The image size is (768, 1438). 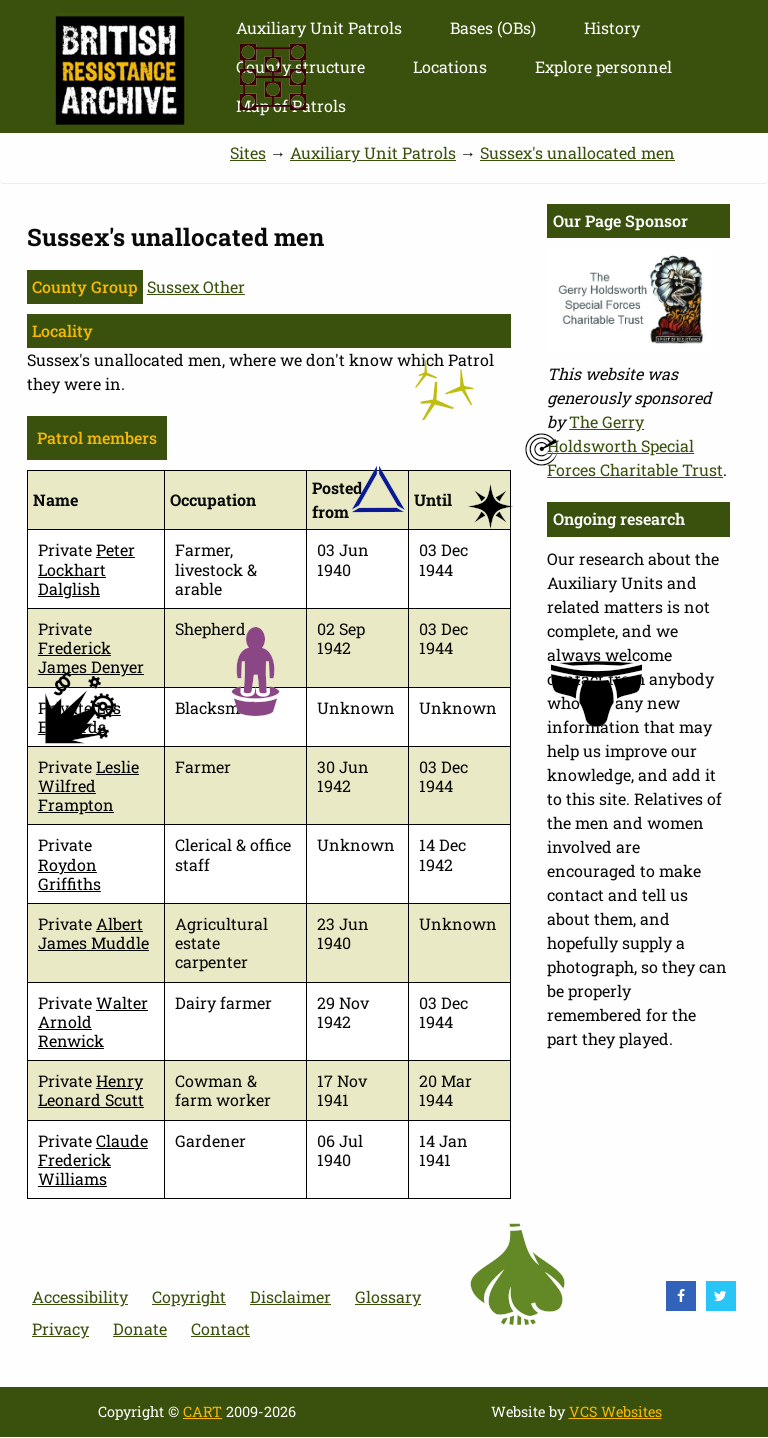 What do you see at coordinates (490, 506) in the screenshot?
I see `navigate using compass or directional guide` at bounding box center [490, 506].